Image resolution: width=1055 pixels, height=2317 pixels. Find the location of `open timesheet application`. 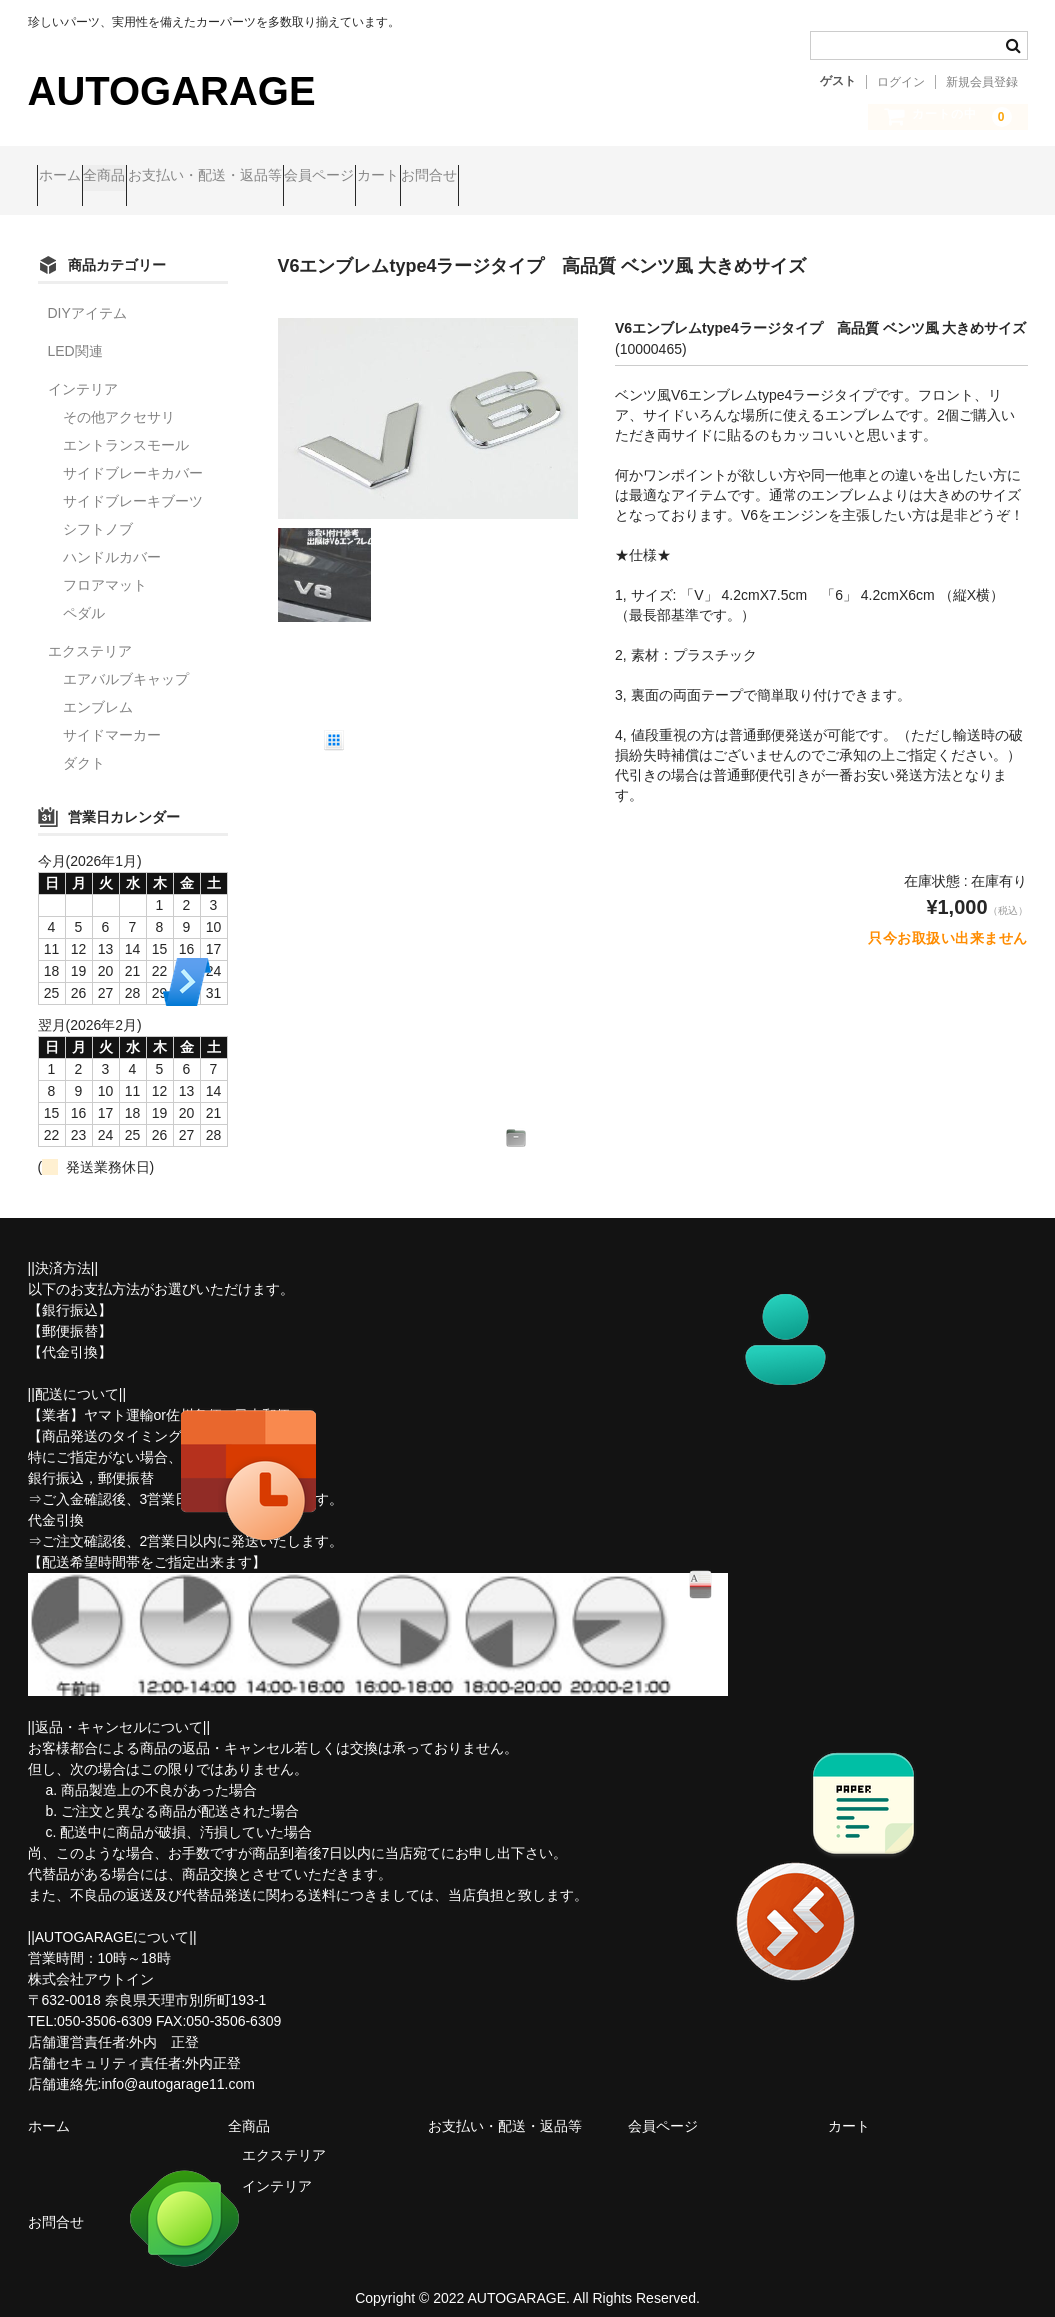

open timesheet application is located at coordinates (248, 1472).